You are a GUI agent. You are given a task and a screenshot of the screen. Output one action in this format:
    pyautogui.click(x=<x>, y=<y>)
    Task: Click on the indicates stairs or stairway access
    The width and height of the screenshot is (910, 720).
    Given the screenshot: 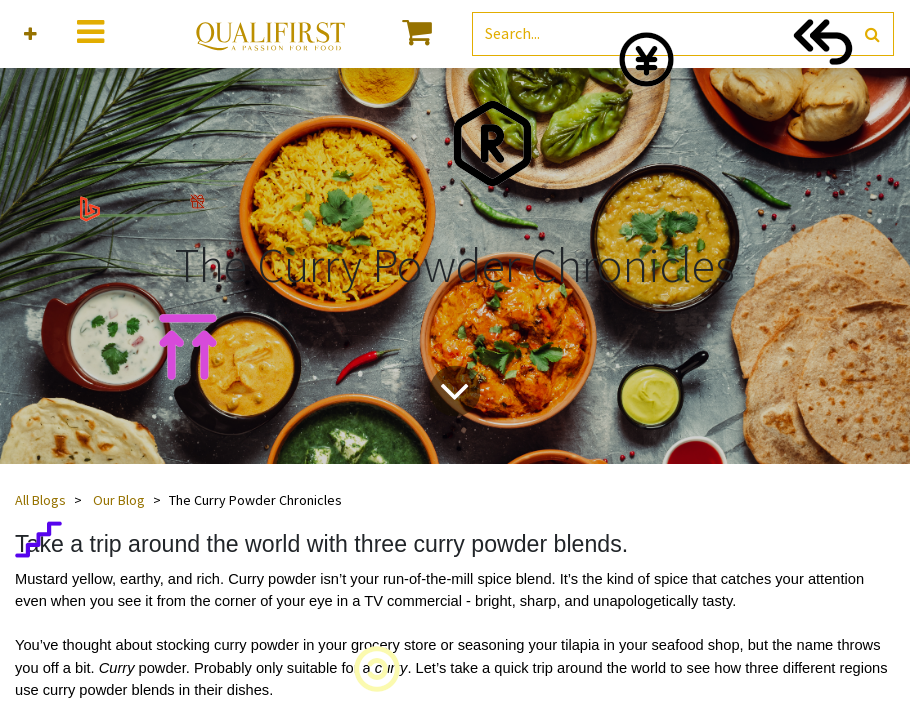 What is the action you would take?
    pyautogui.click(x=38, y=538)
    